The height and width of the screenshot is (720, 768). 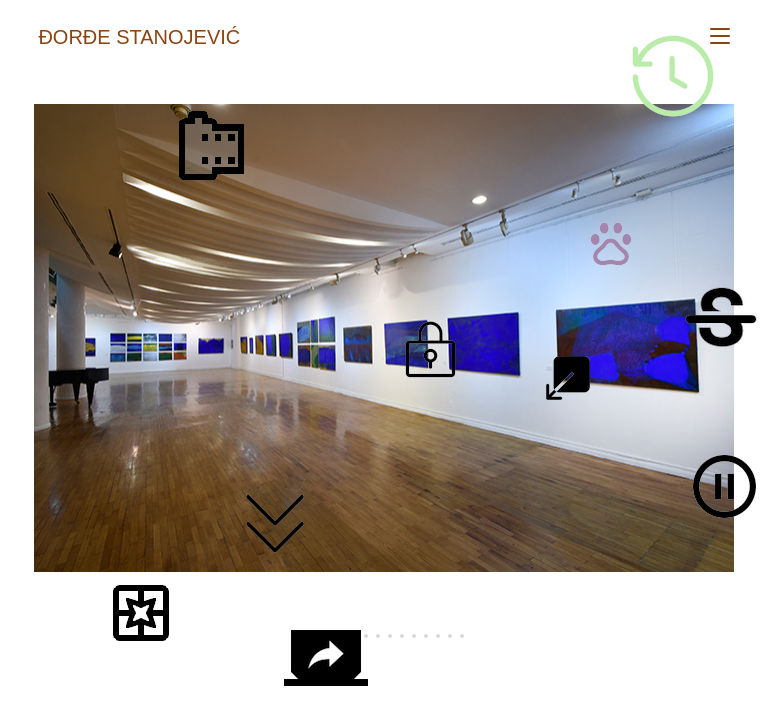 I want to click on apply strikethrough formatting to selected text, so click(x=721, y=323).